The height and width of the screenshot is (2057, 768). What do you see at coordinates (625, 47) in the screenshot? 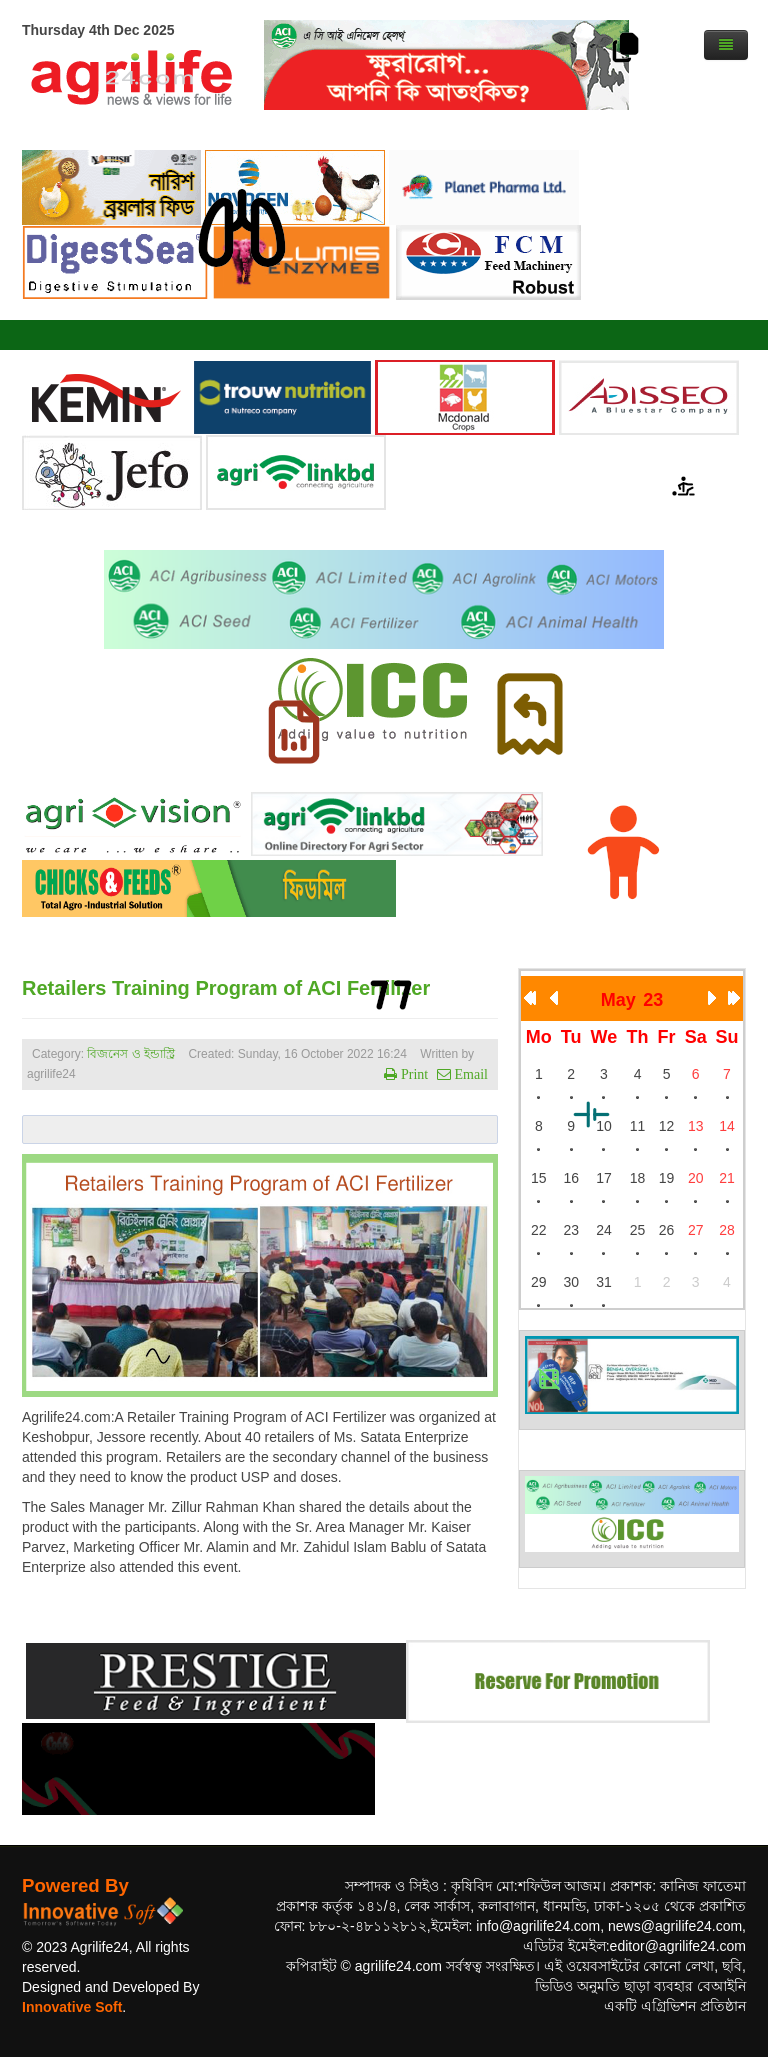
I see `copy to clipboard` at bounding box center [625, 47].